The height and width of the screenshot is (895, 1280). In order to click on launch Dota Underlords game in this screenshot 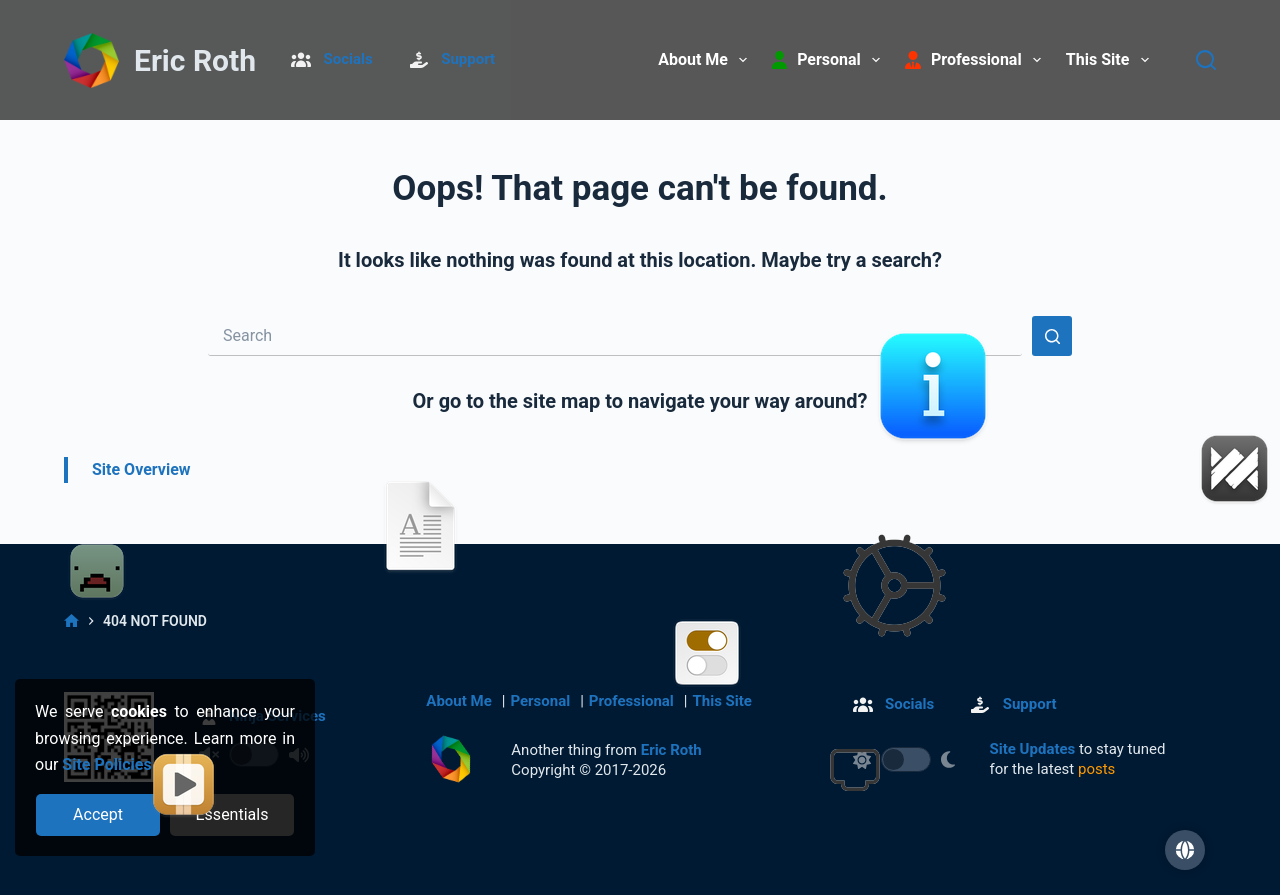, I will do `click(1234, 468)`.